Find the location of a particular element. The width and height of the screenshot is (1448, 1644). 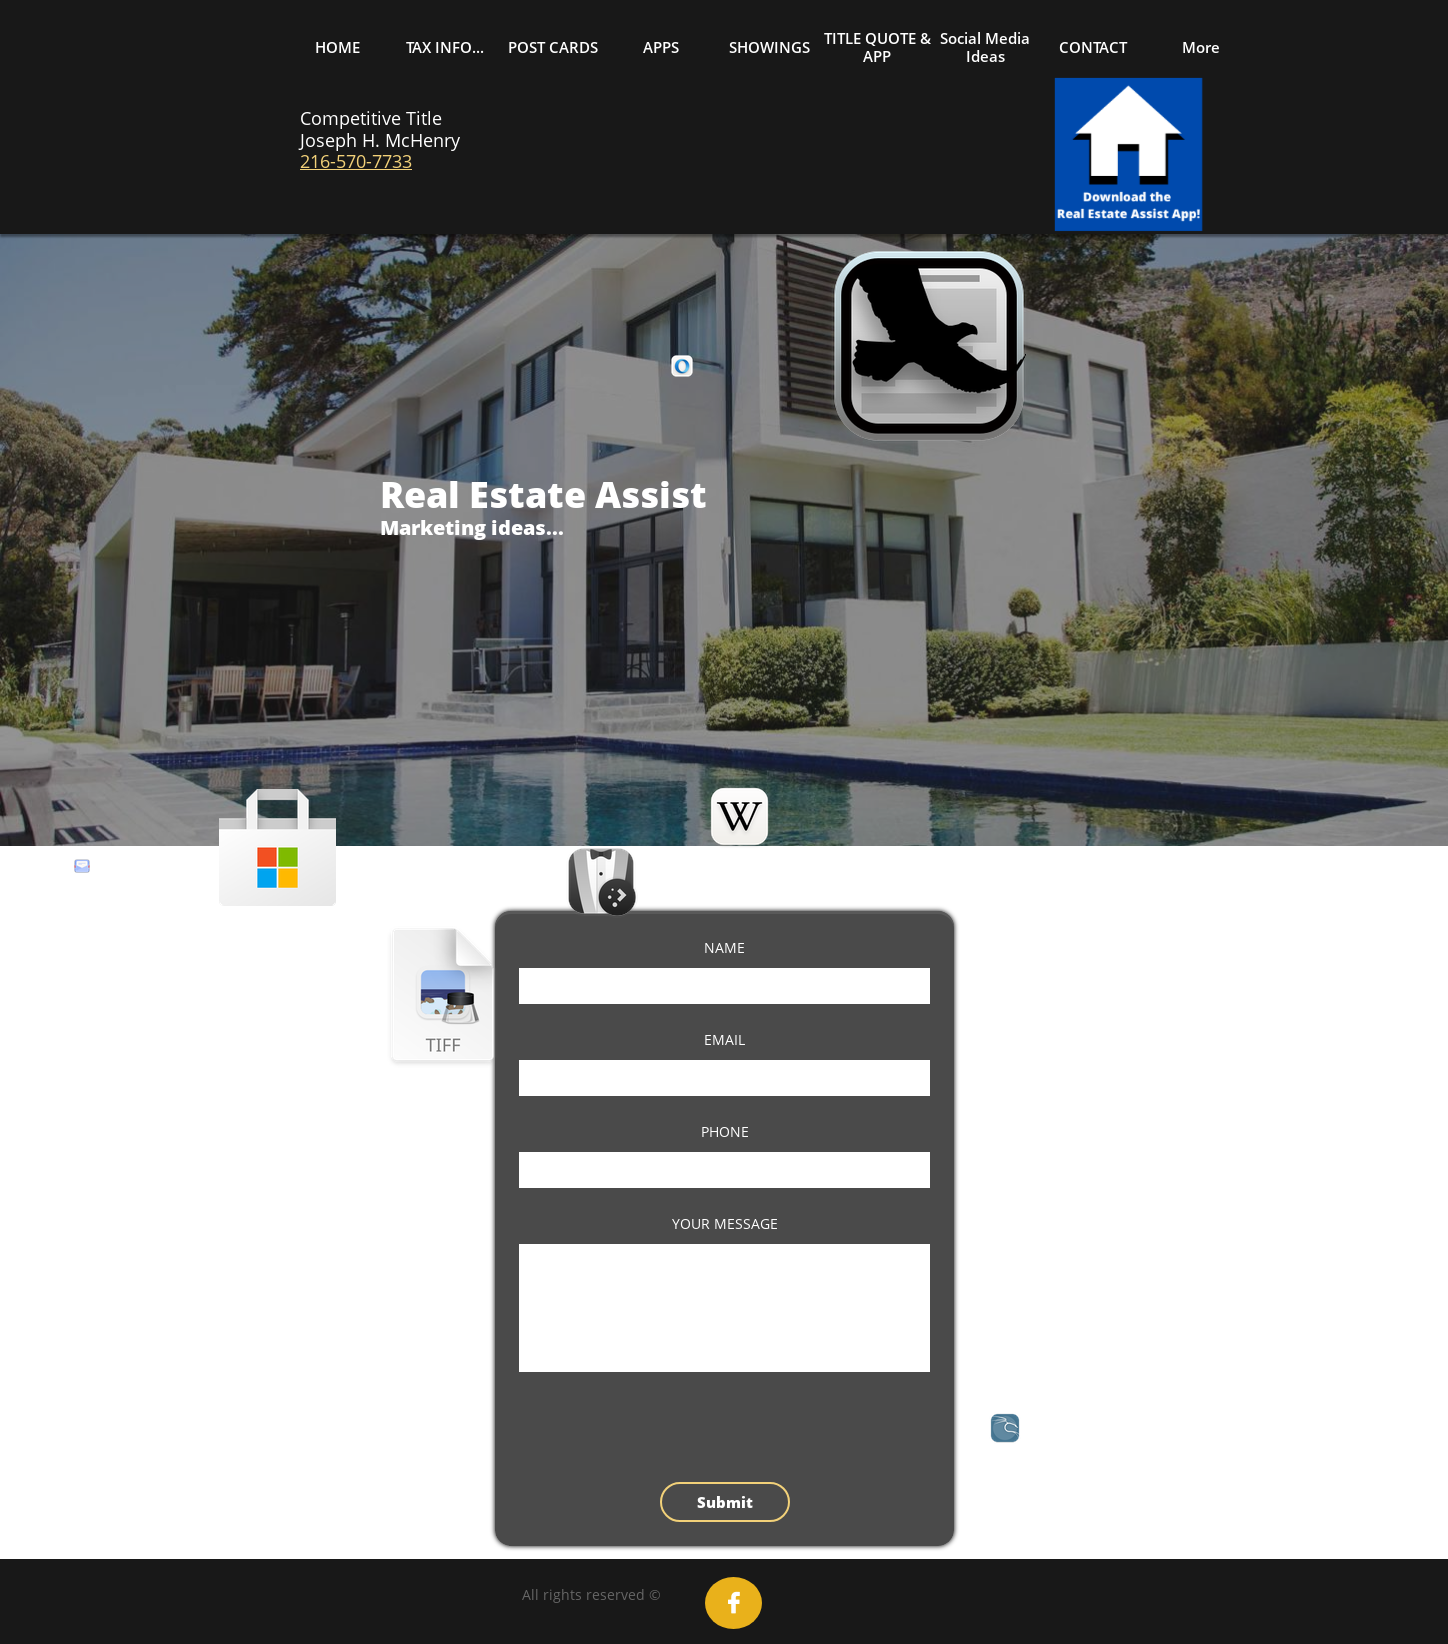

customize plasma desktop theme settings is located at coordinates (601, 881).